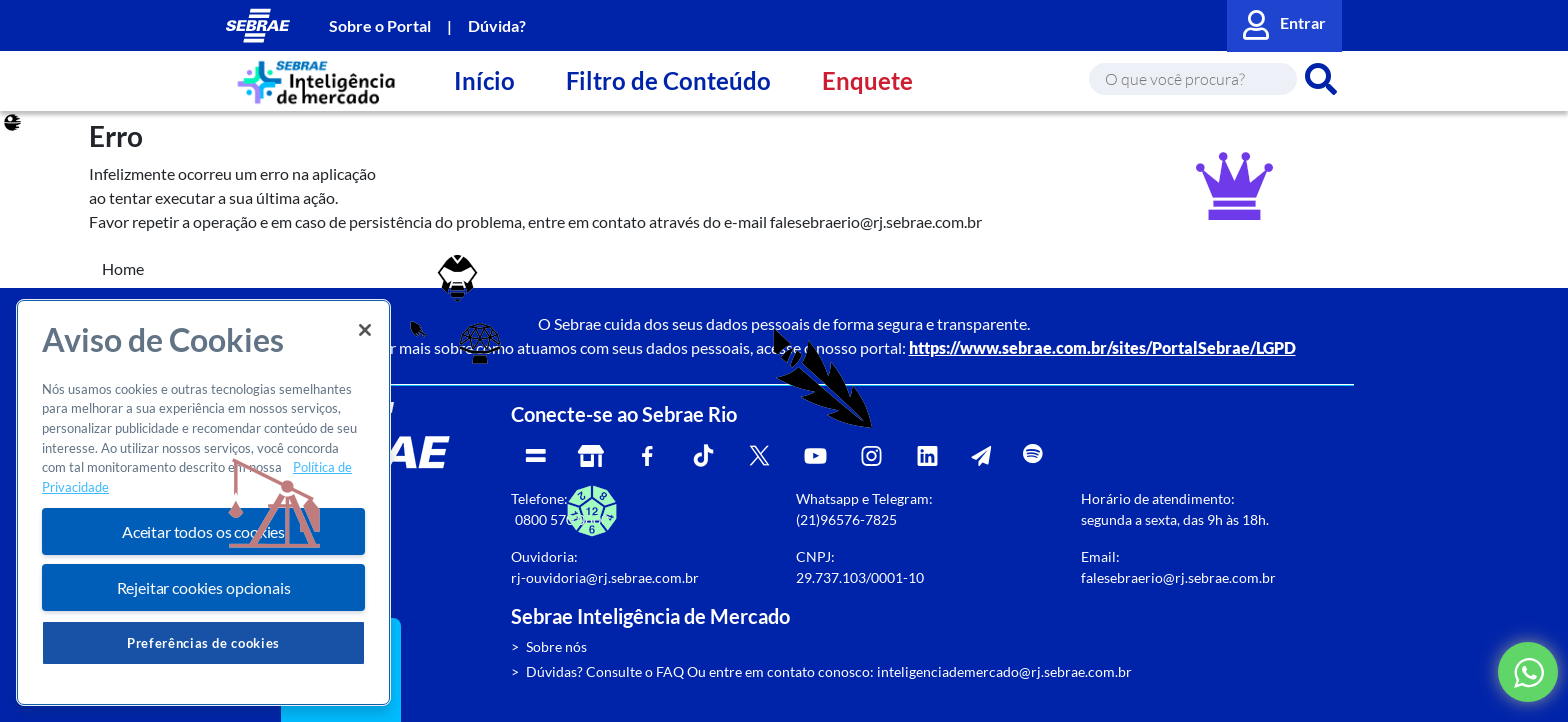  I want to click on chess queen game piece, so click(1234, 180).